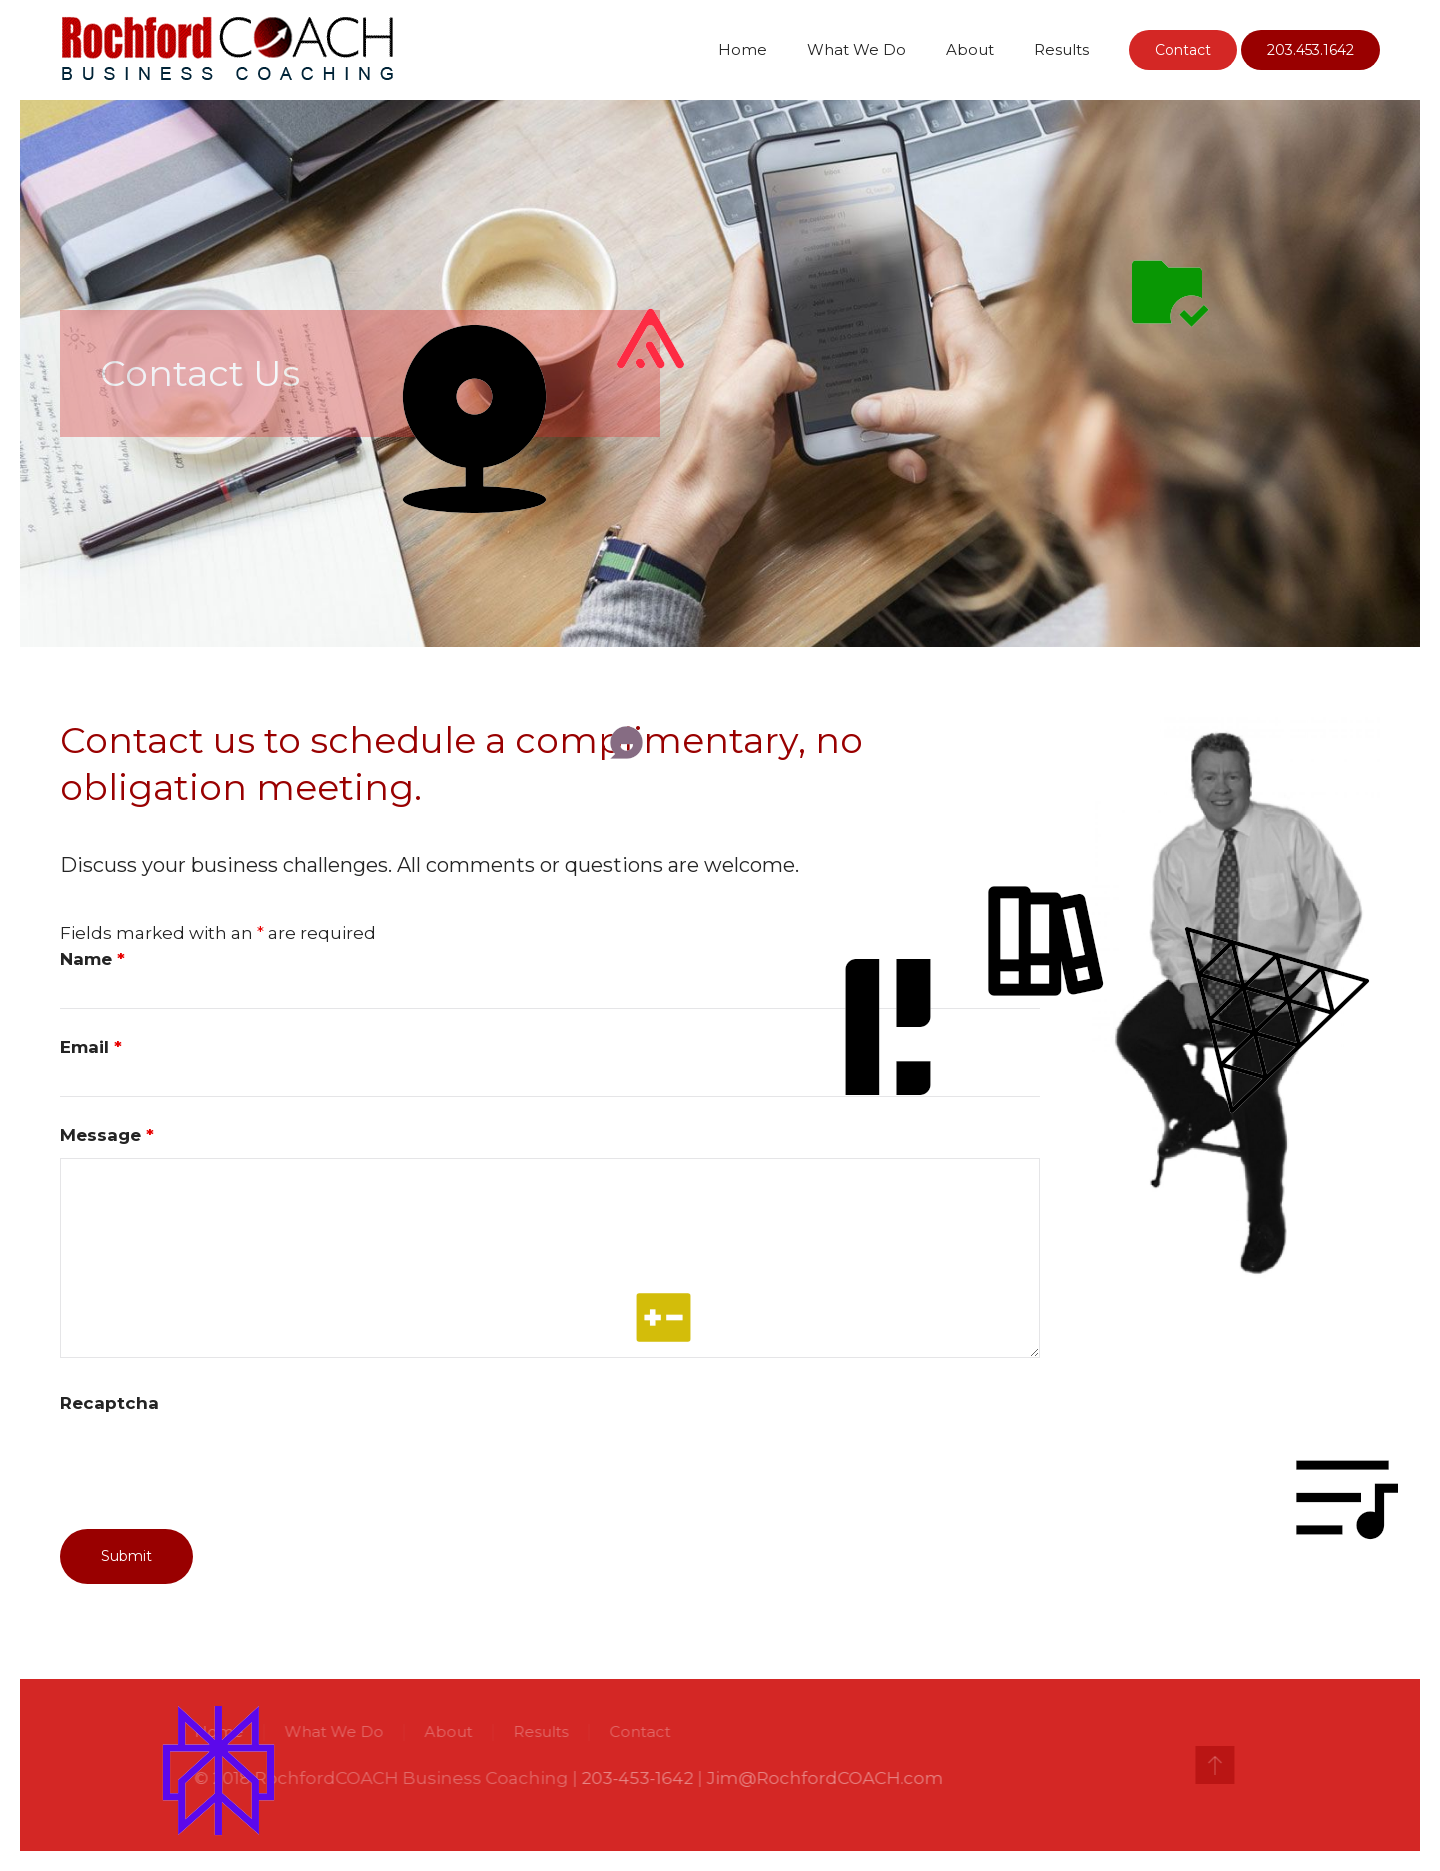  What do you see at coordinates (218, 1770) in the screenshot?
I see `open the perplexity AI app` at bounding box center [218, 1770].